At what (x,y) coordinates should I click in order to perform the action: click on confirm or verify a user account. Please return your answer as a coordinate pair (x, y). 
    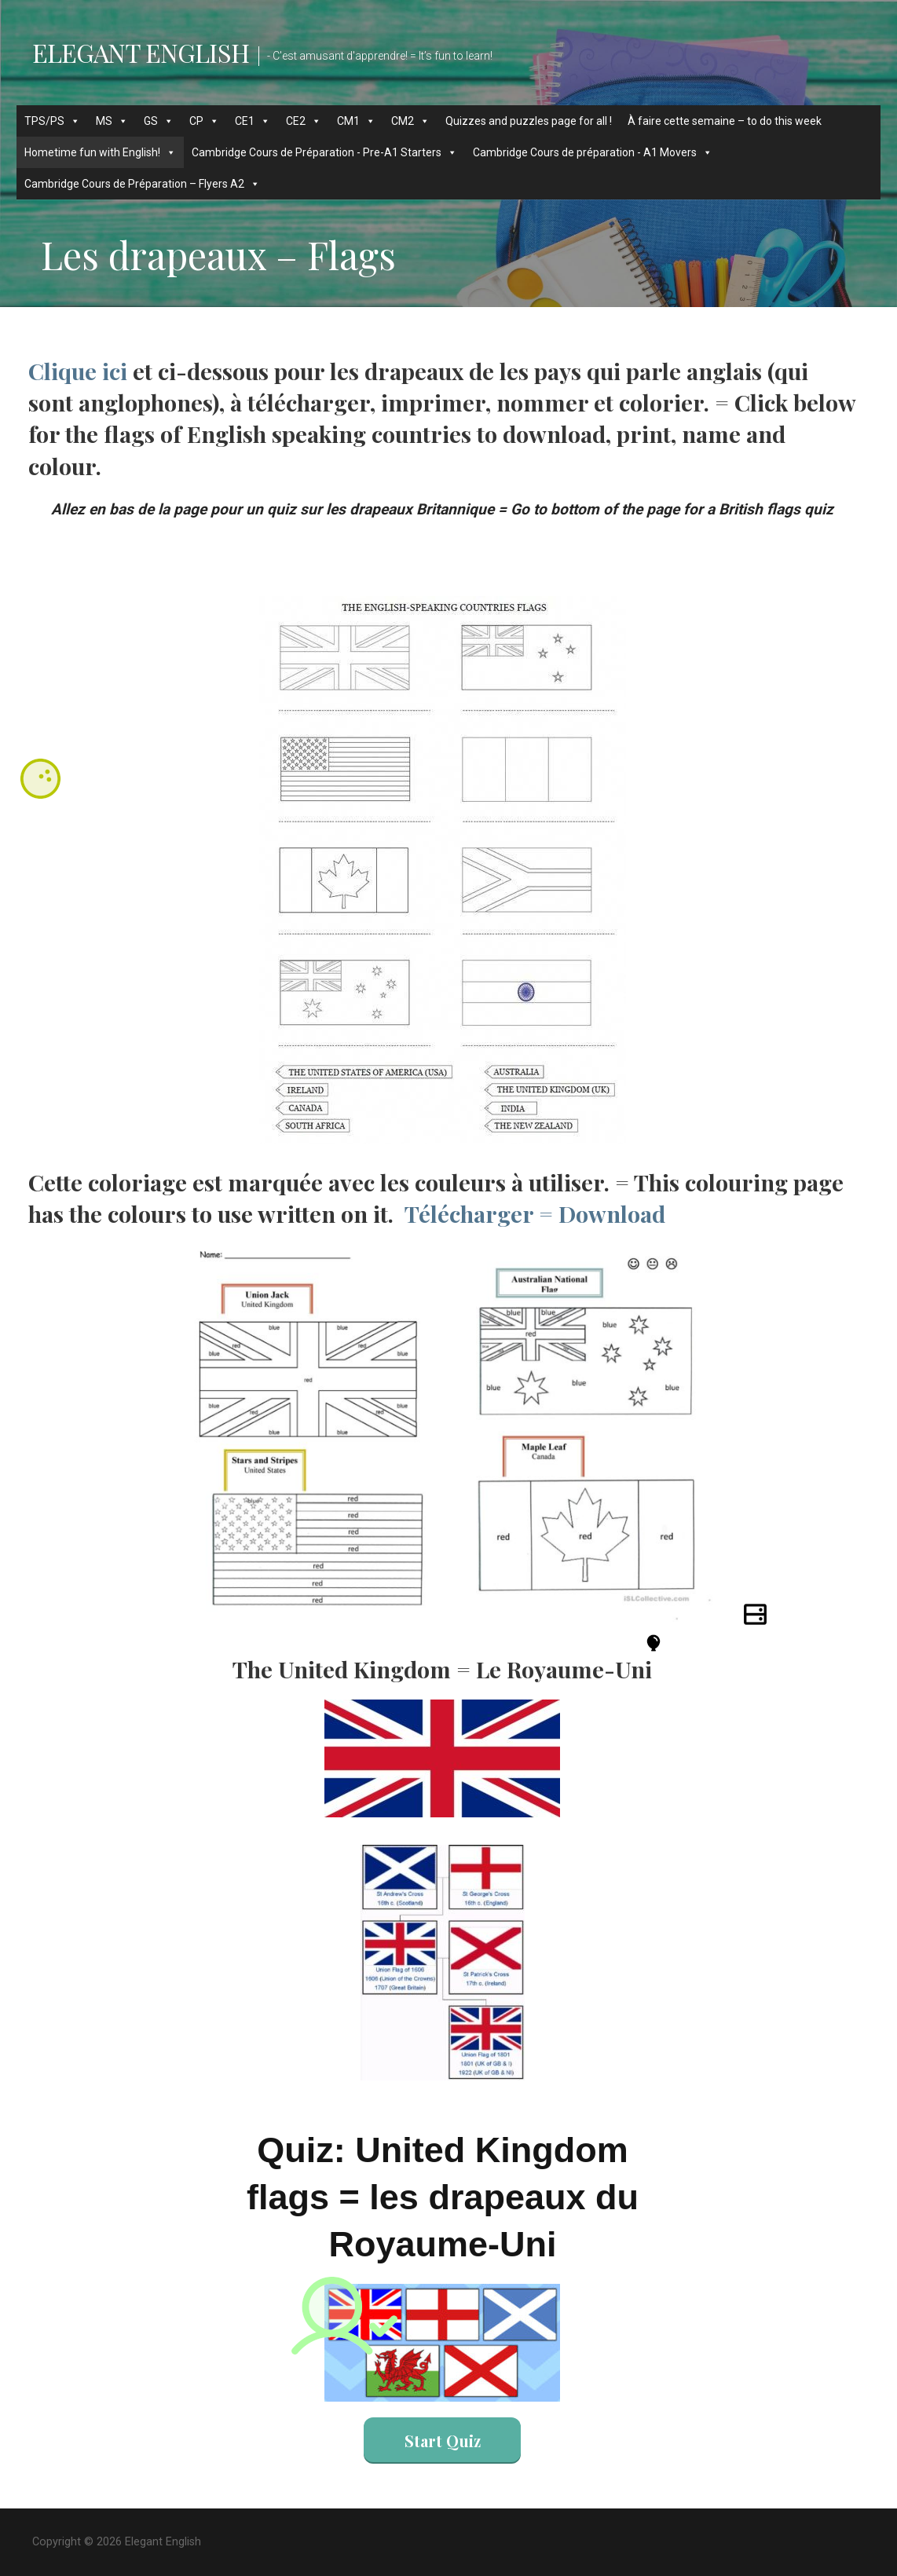
    Looking at the image, I should click on (341, 2319).